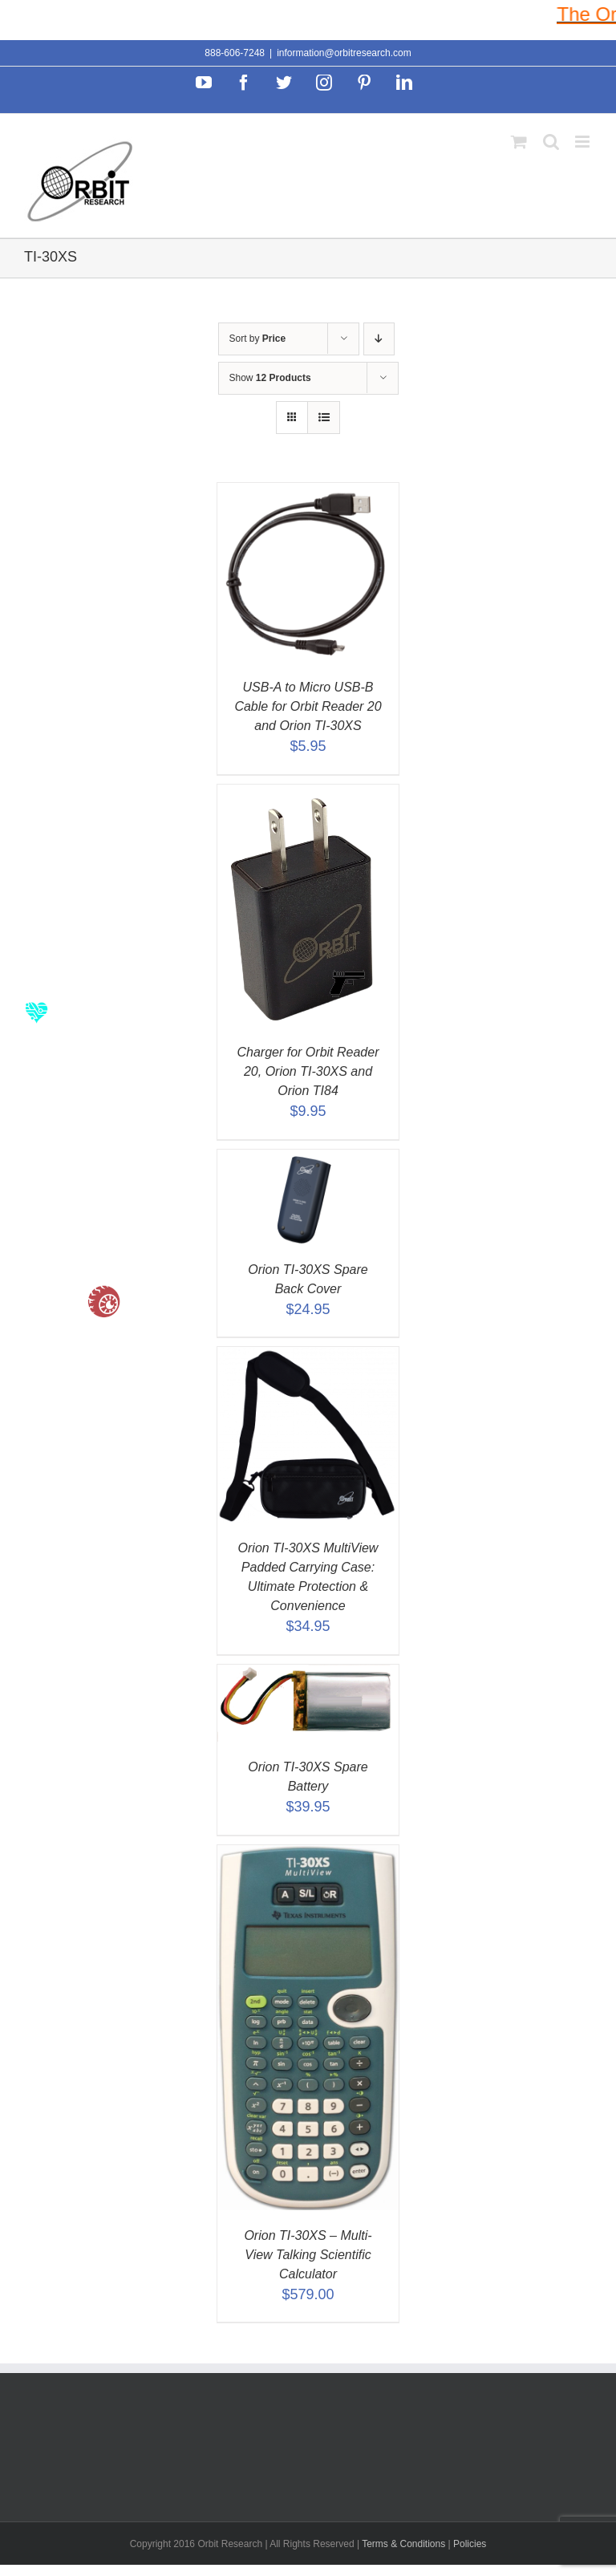 The width and height of the screenshot is (616, 2576). I want to click on access weapons inventory in game, so click(347, 984).